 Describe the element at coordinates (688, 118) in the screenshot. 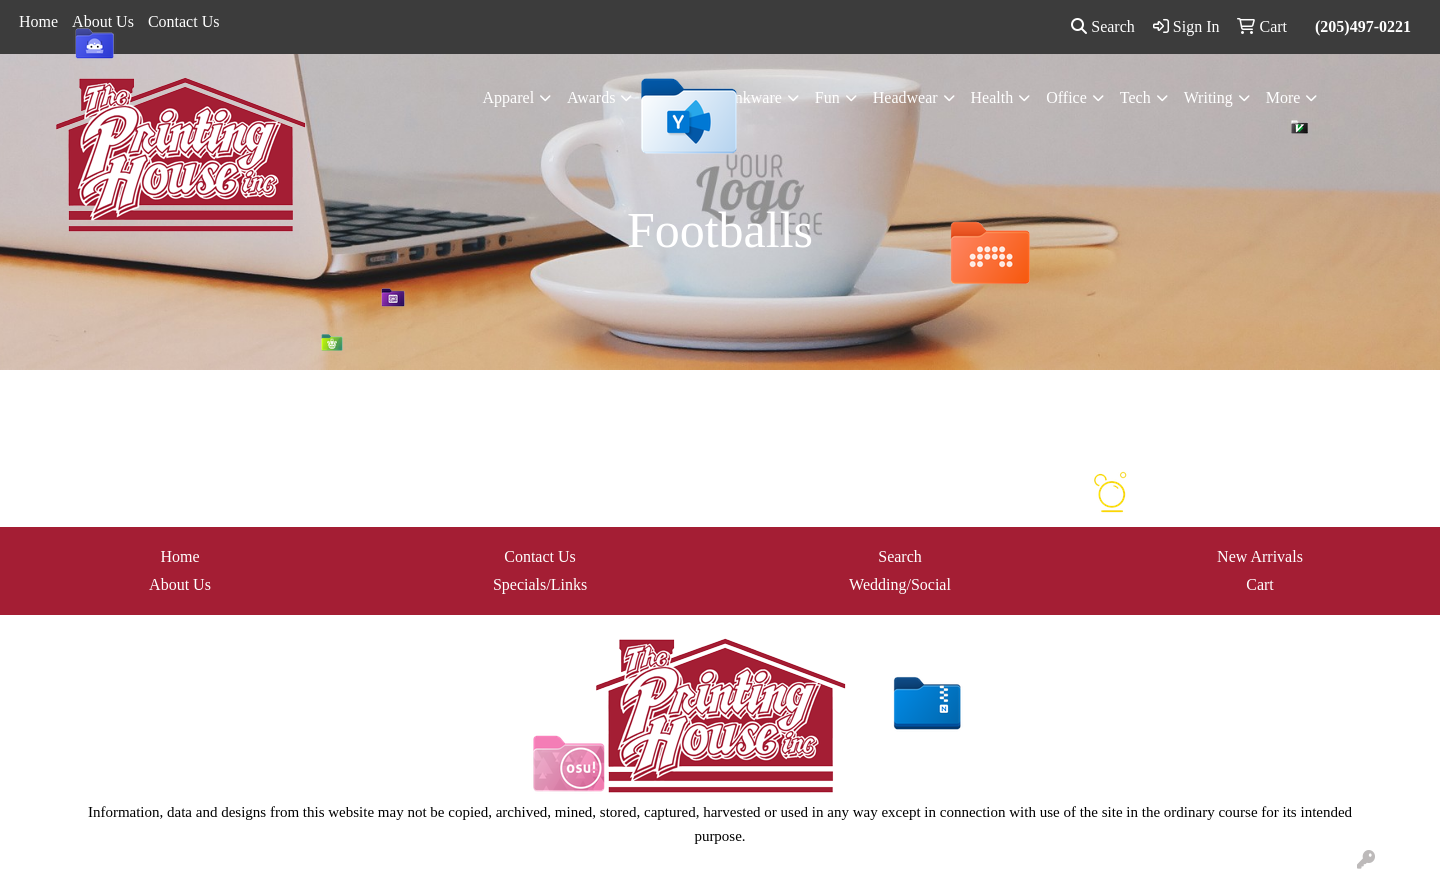

I see `open folder containing Microsoft Yammer files` at that location.